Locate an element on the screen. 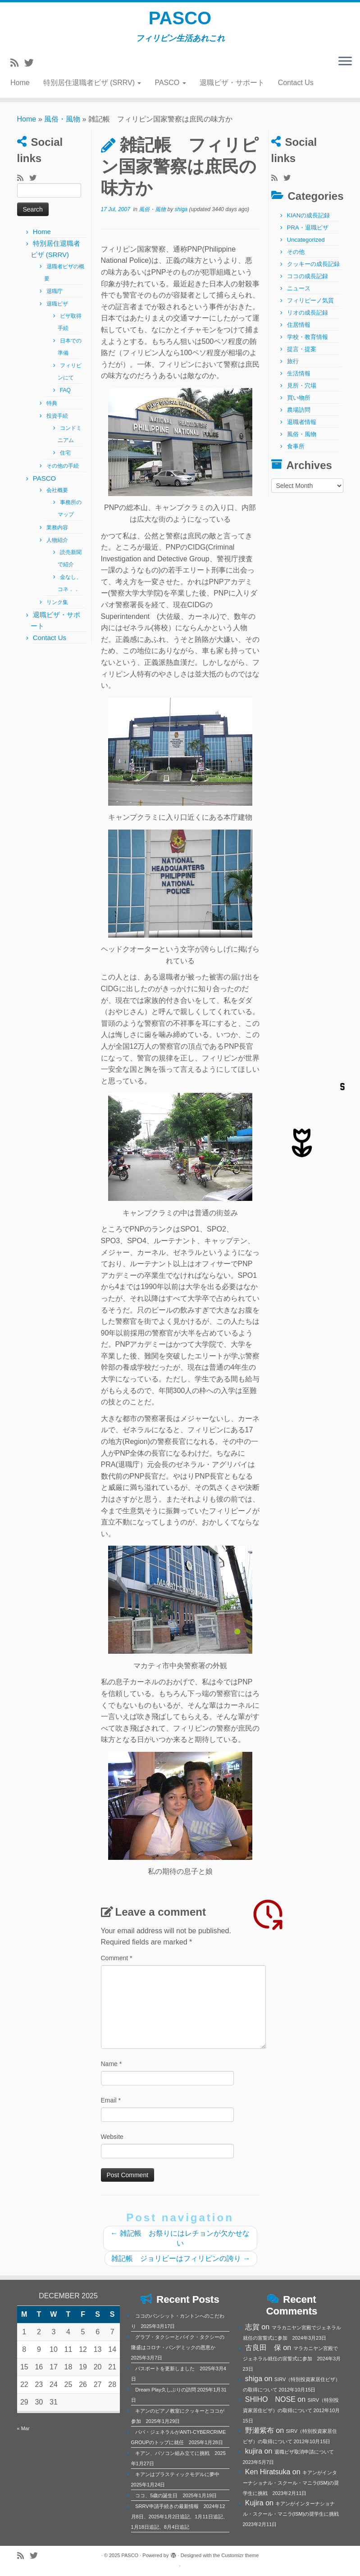  indicates small size option is located at coordinates (342, 1087).